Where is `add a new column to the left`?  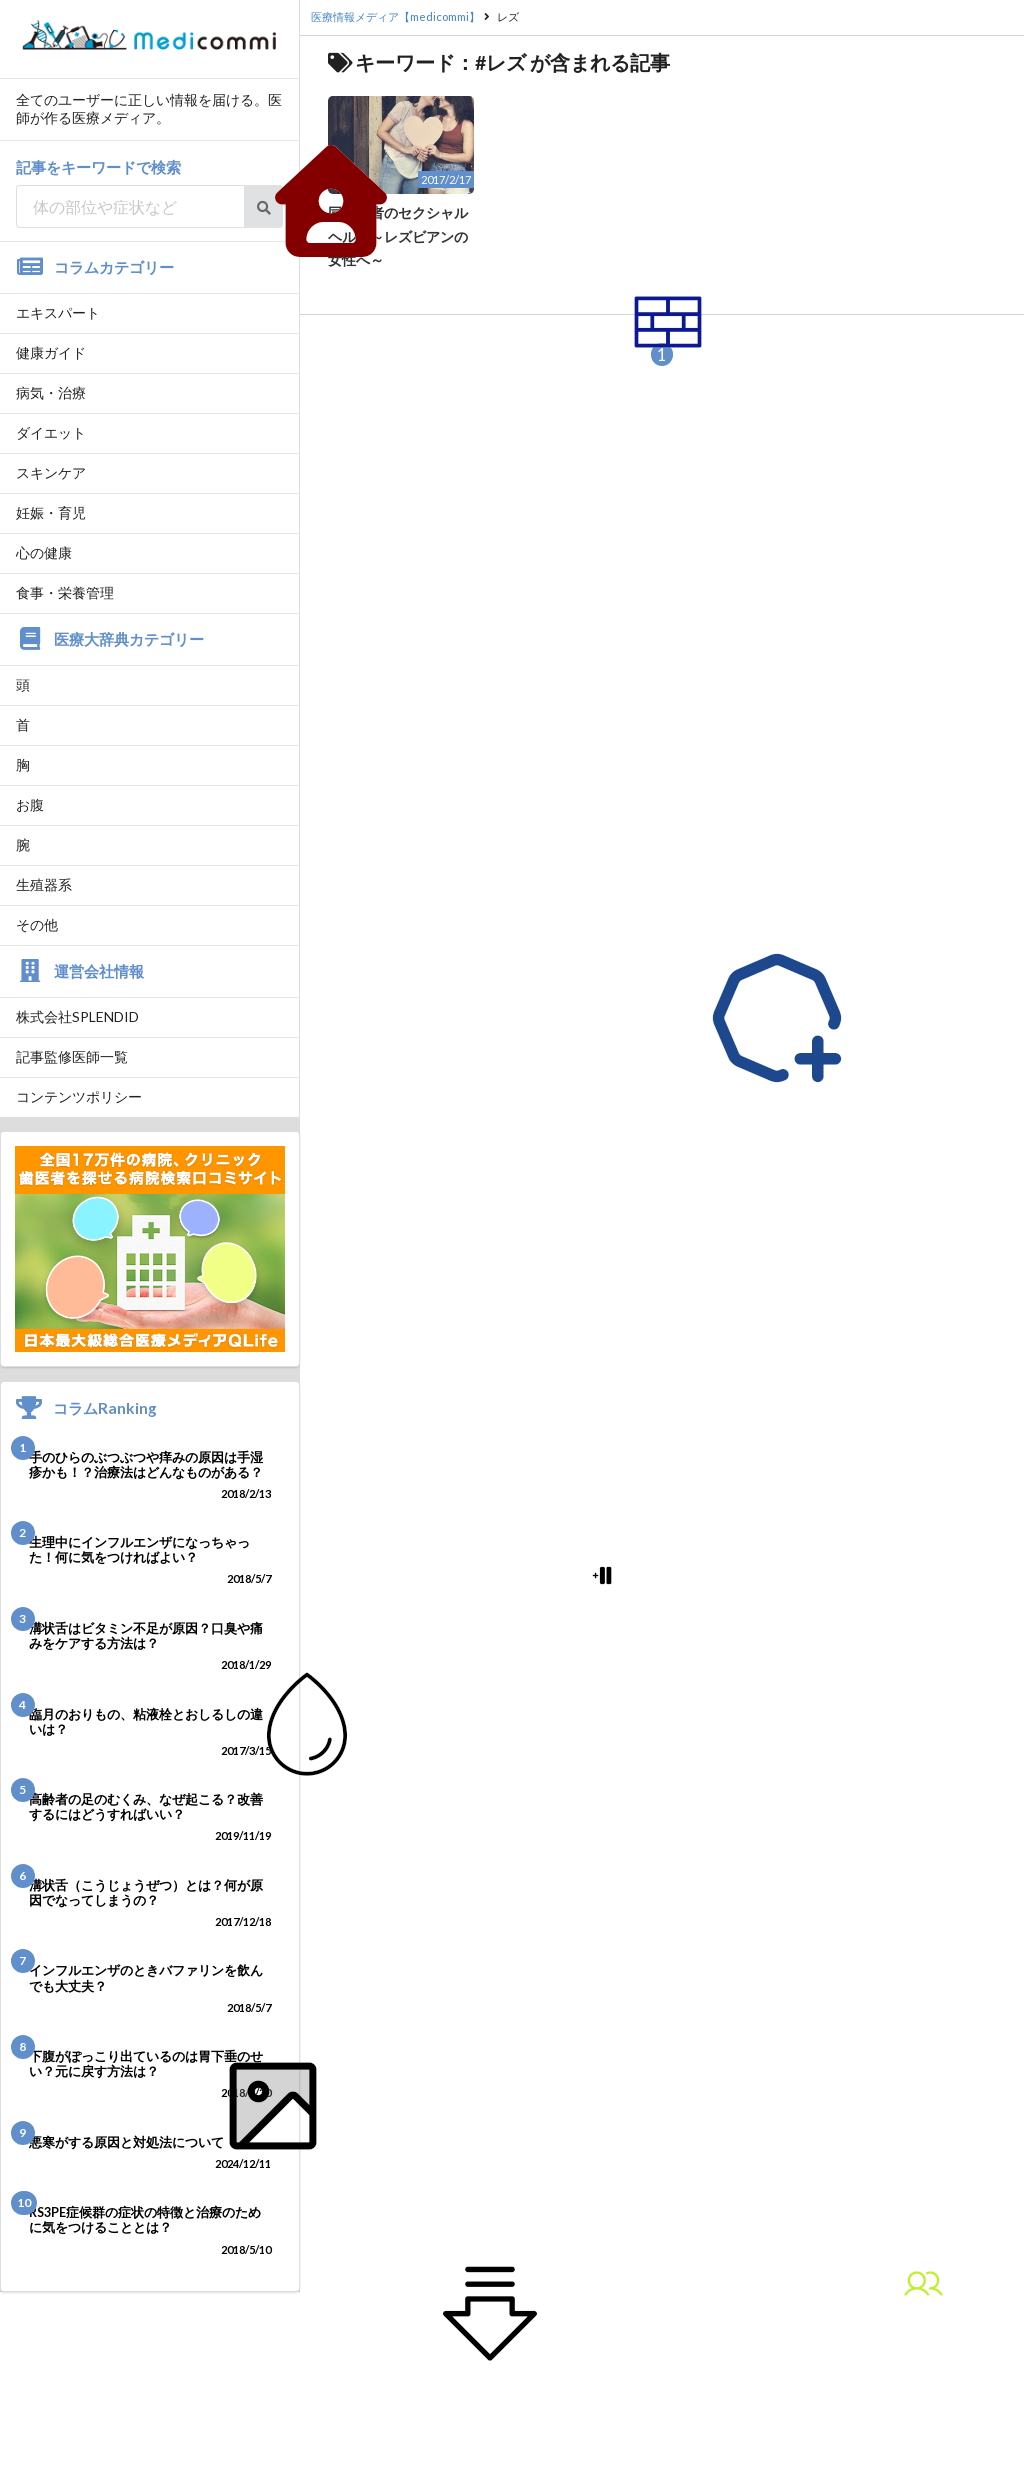
add a new column to the left is located at coordinates (603, 1575).